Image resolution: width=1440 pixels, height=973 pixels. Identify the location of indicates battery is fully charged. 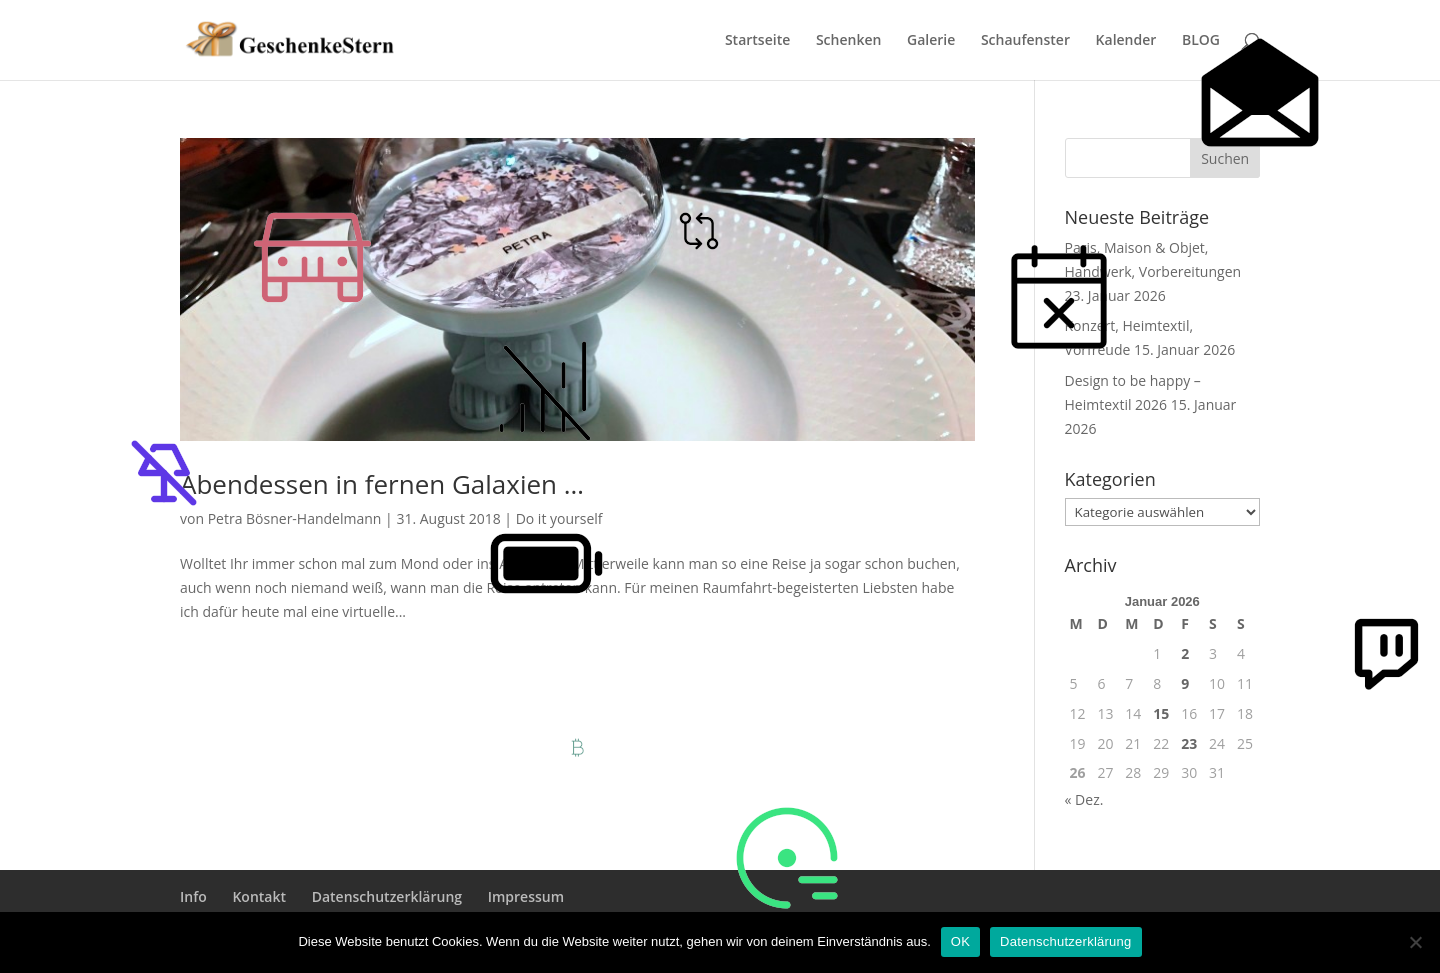
(546, 563).